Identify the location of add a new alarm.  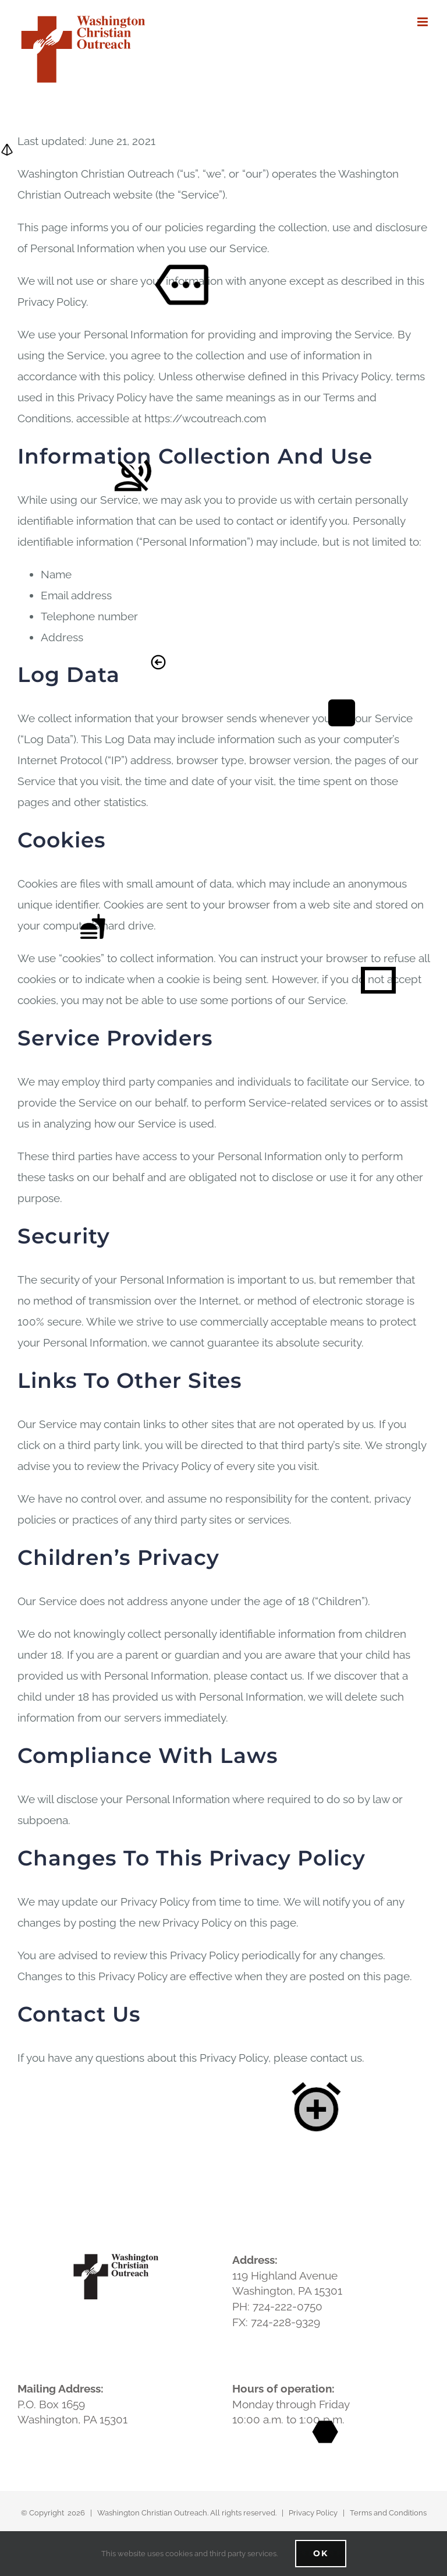
(316, 2107).